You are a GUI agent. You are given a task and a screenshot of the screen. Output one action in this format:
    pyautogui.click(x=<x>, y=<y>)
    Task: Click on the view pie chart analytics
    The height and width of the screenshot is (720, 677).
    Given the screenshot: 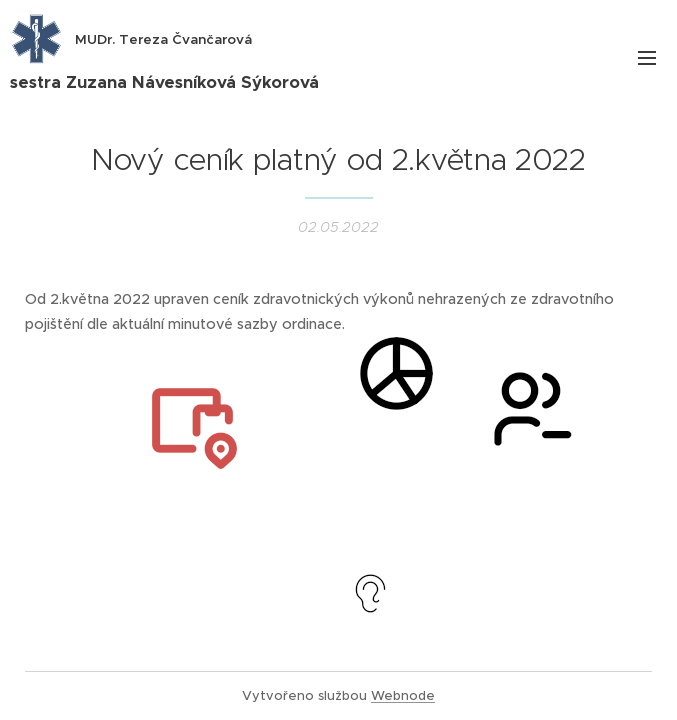 What is the action you would take?
    pyautogui.click(x=396, y=373)
    